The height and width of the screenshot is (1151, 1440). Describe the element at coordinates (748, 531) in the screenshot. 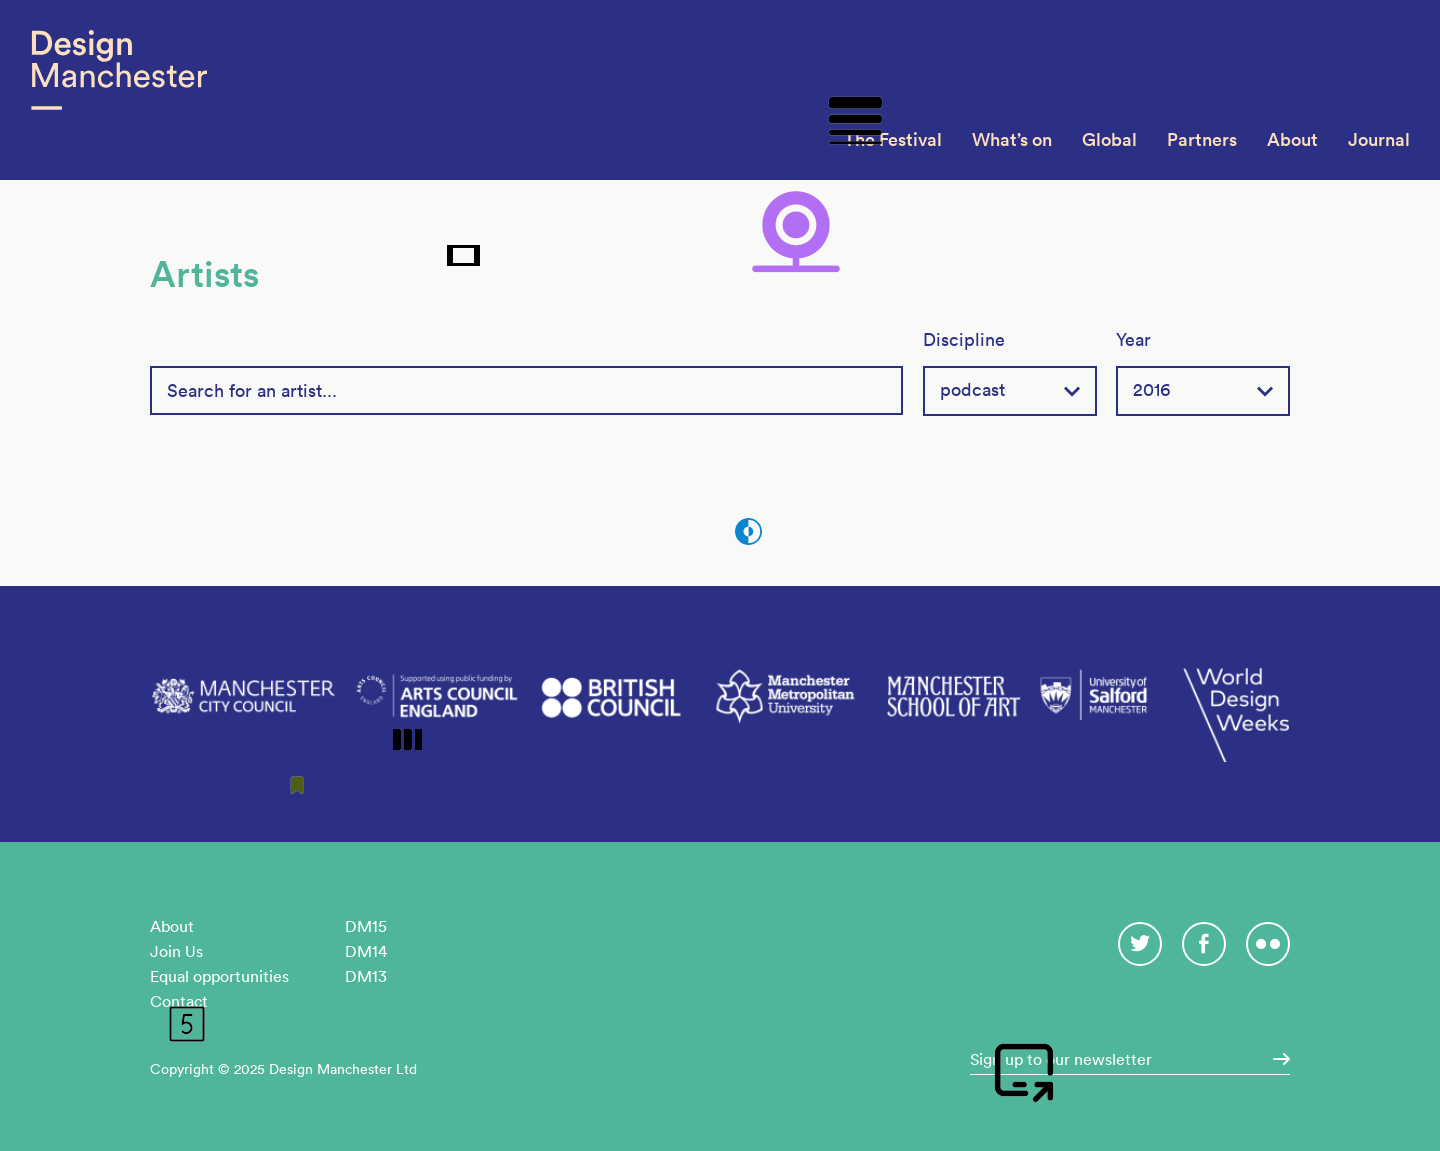

I see `toggle invert colors mode` at that location.